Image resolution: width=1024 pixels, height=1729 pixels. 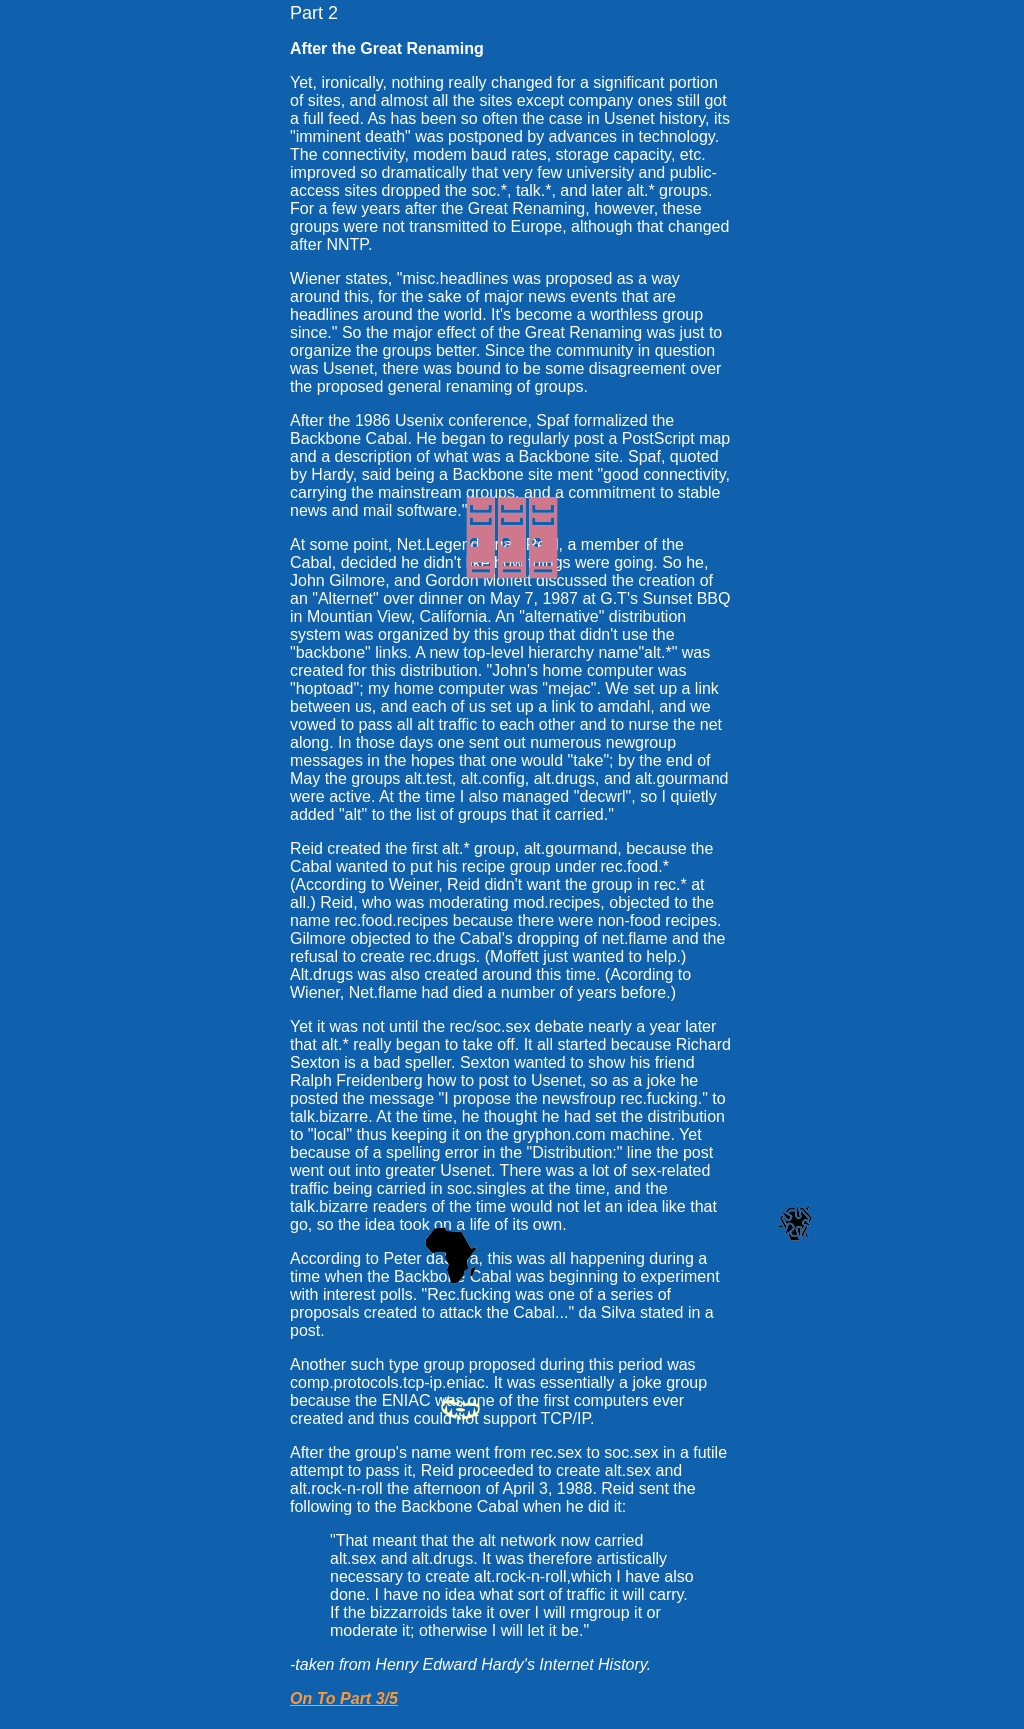 I want to click on activate defensive ability or shield spell, so click(x=796, y=1223).